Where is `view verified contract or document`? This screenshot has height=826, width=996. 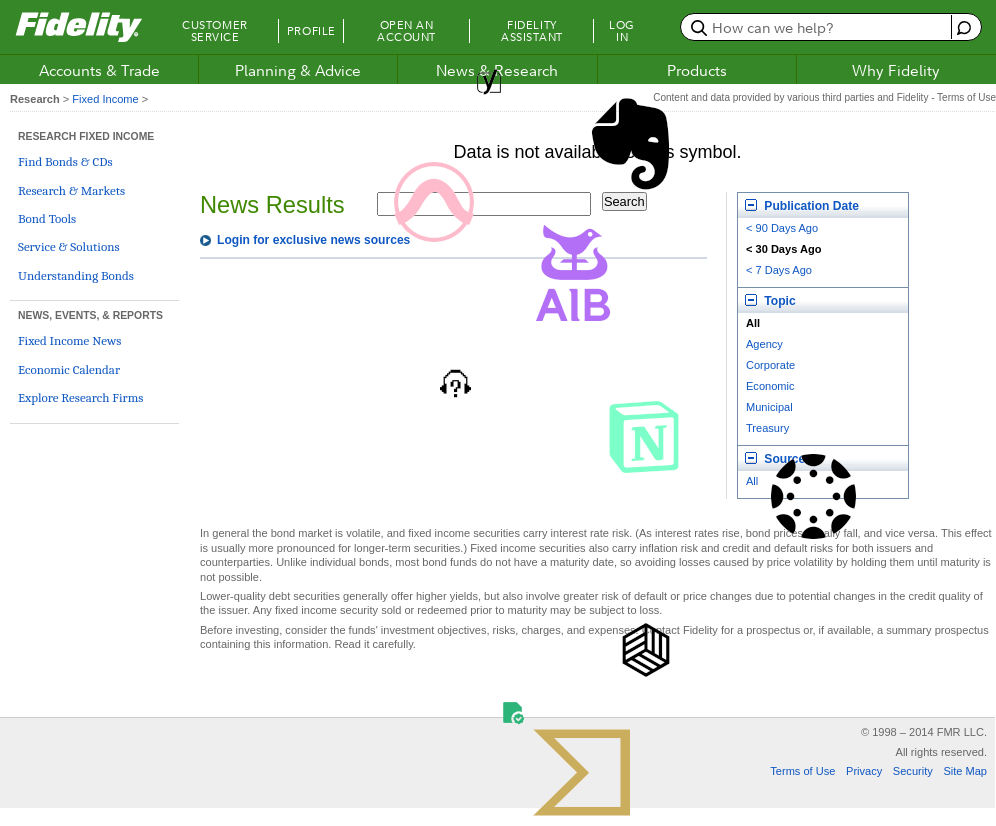
view verified contract or document is located at coordinates (512, 712).